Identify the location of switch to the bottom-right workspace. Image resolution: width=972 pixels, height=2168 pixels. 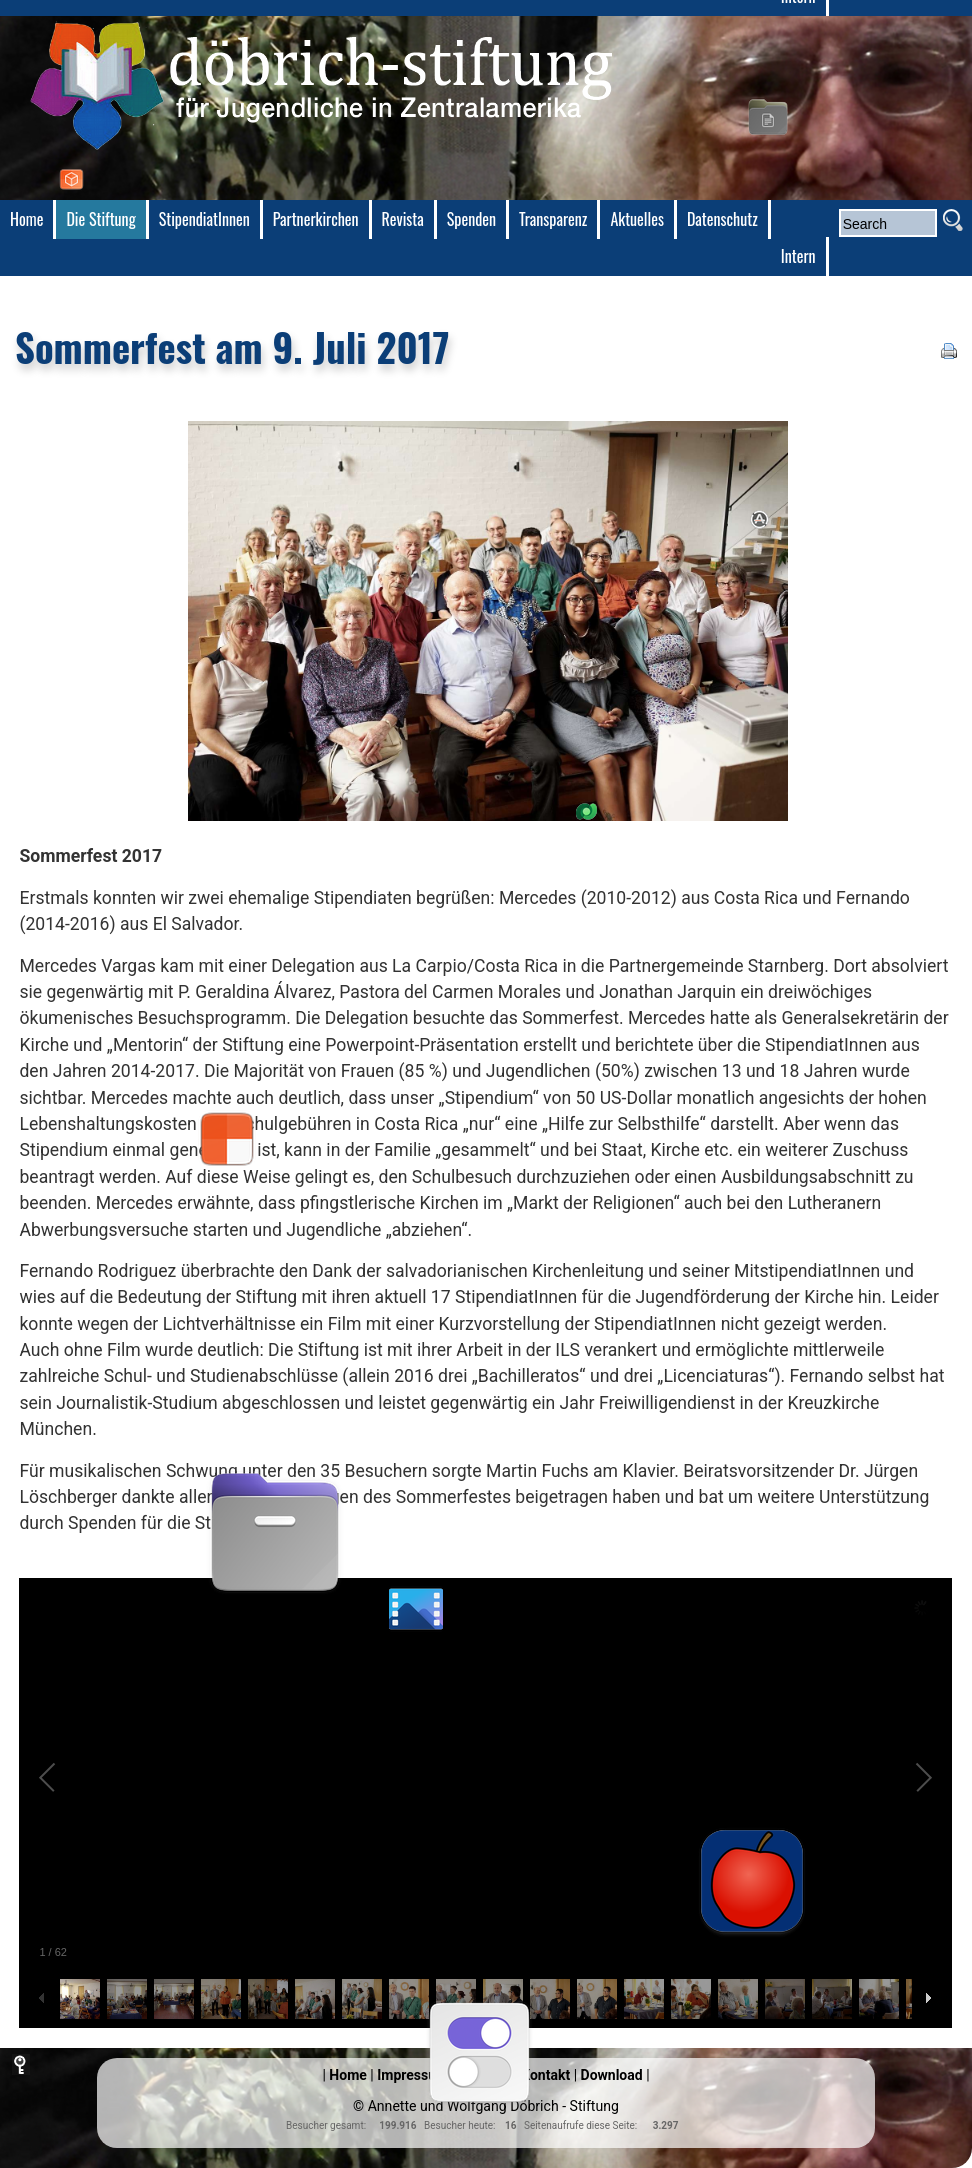
(227, 1139).